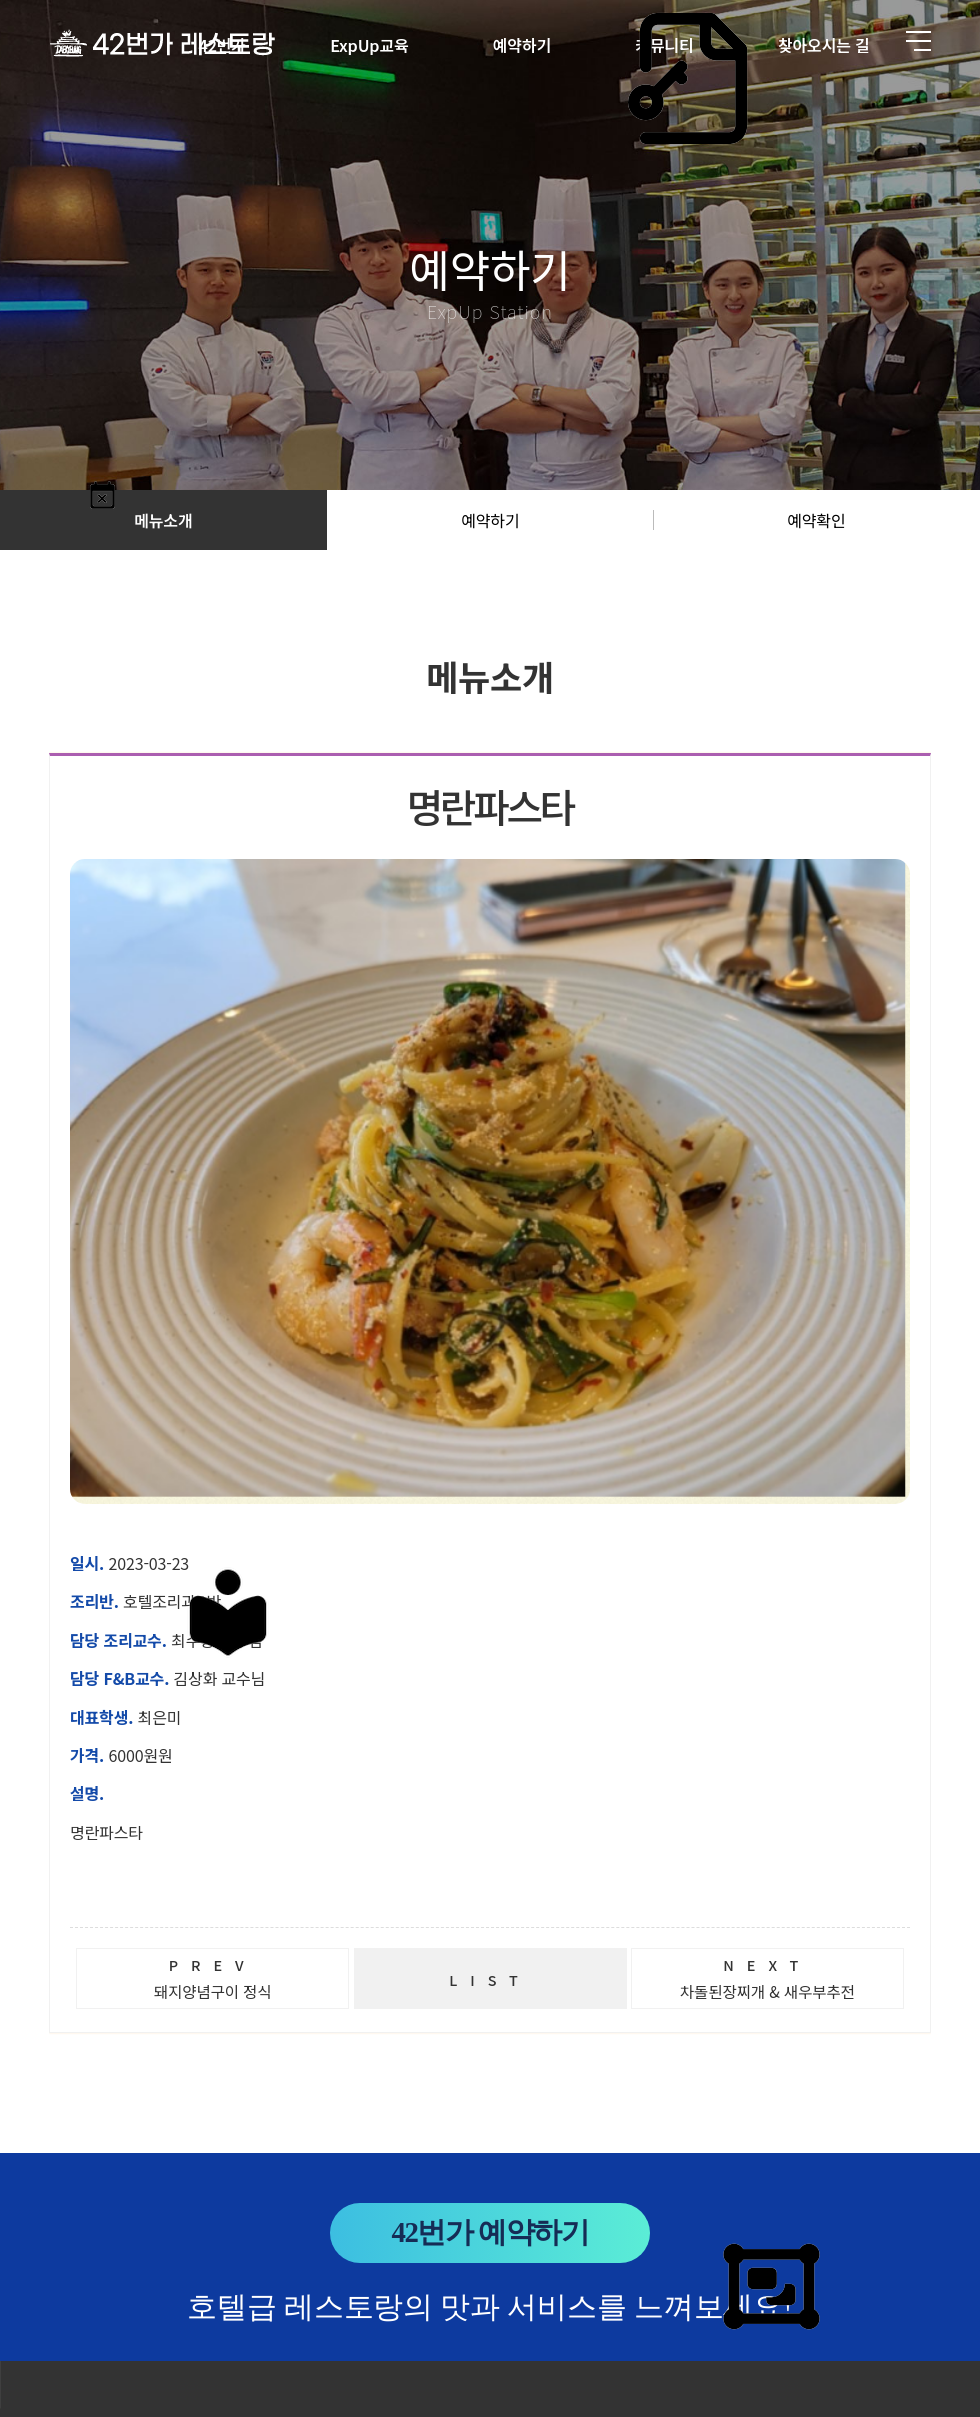 The width and height of the screenshot is (980, 2417). Describe the element at coordinates (693, 78) in the screenshot. I see `access encrypted or password-protected file` at that location.